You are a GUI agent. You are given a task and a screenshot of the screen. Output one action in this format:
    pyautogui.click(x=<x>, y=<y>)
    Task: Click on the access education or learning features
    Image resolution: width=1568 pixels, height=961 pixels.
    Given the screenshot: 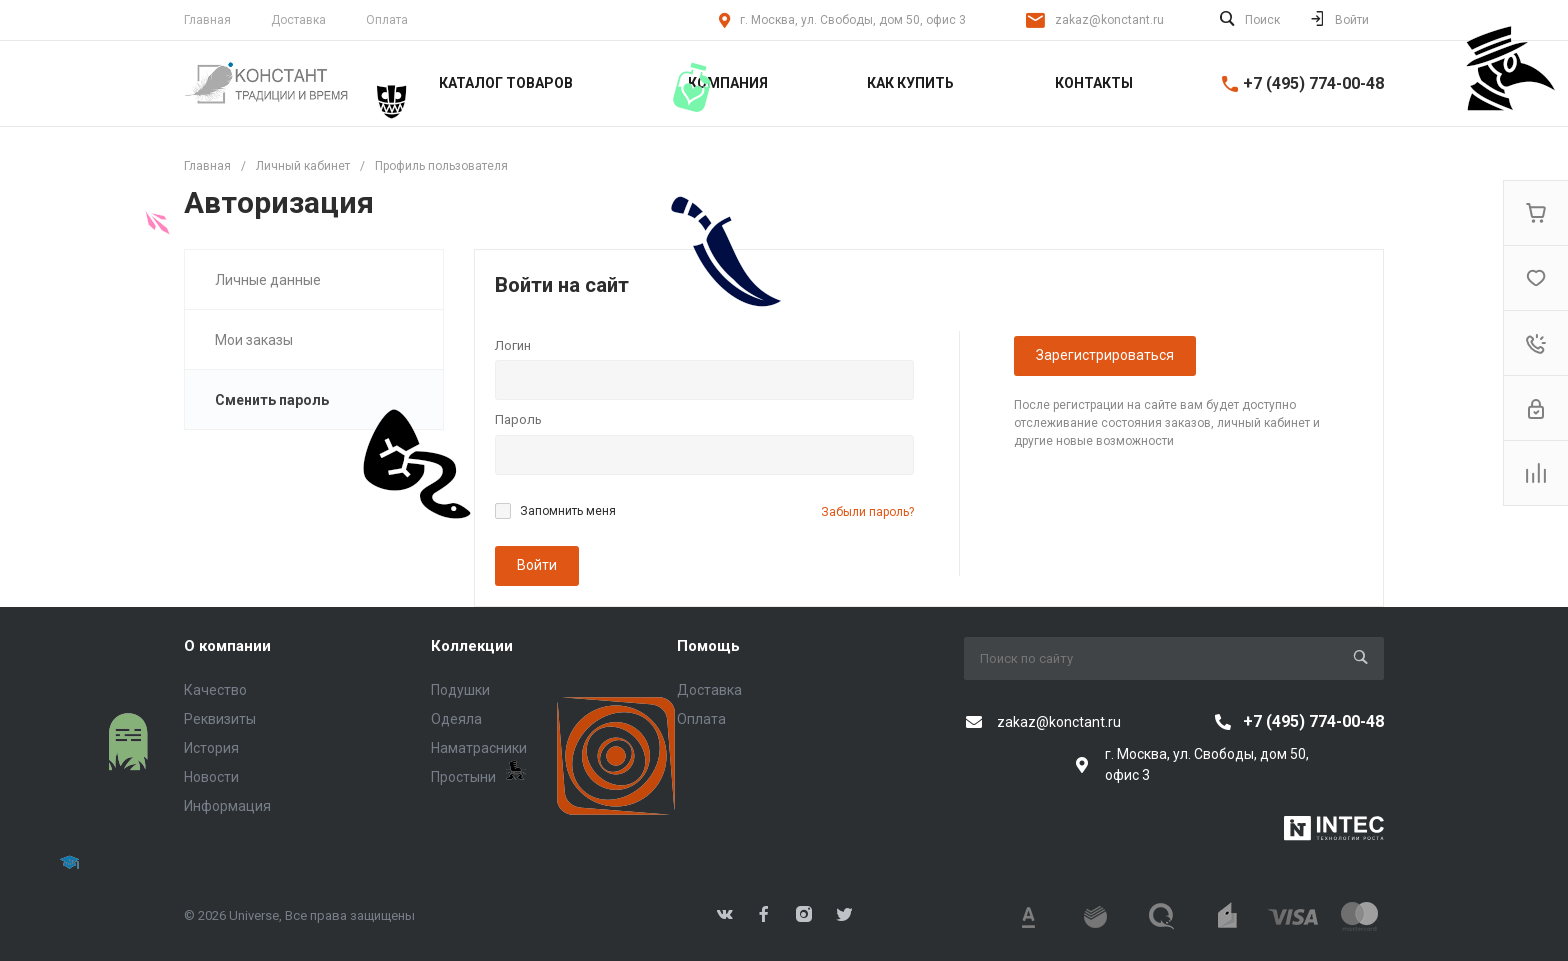 What is the action you would take?
    pyautogui.click(x=69, y=862)
    